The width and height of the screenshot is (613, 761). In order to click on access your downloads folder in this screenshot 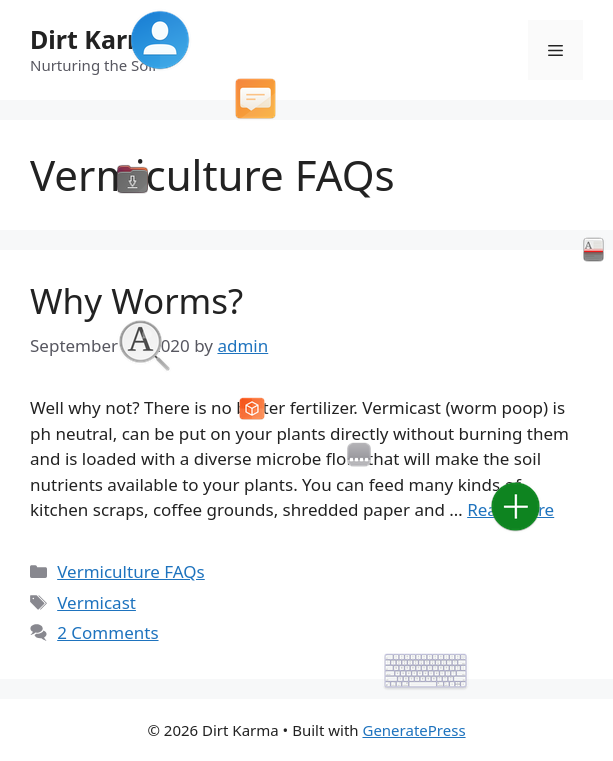, I will do `click(132, 178)`.